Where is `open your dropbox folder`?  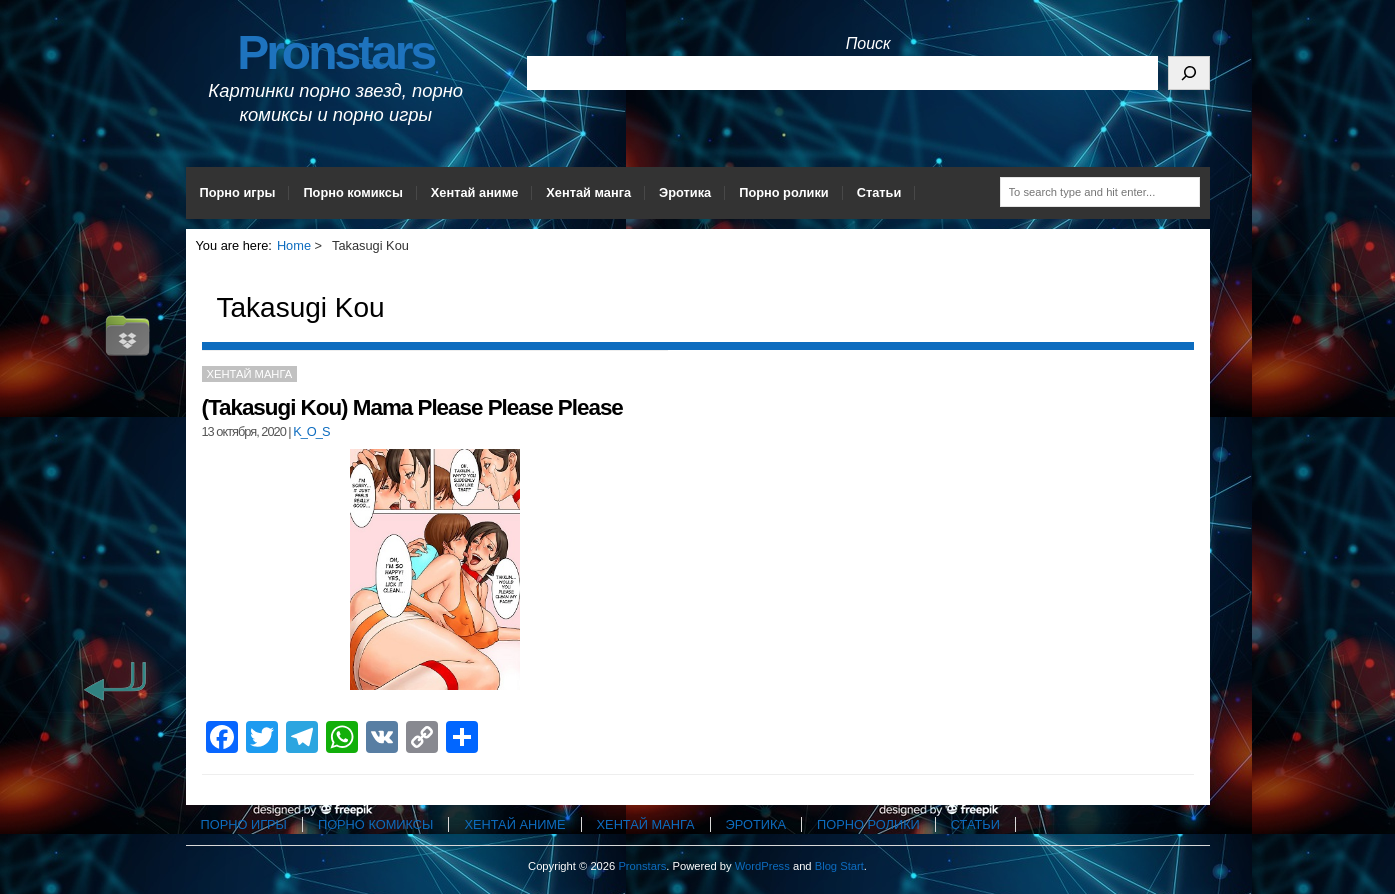
open your dropbox folder is located at coordinates (127, 335).